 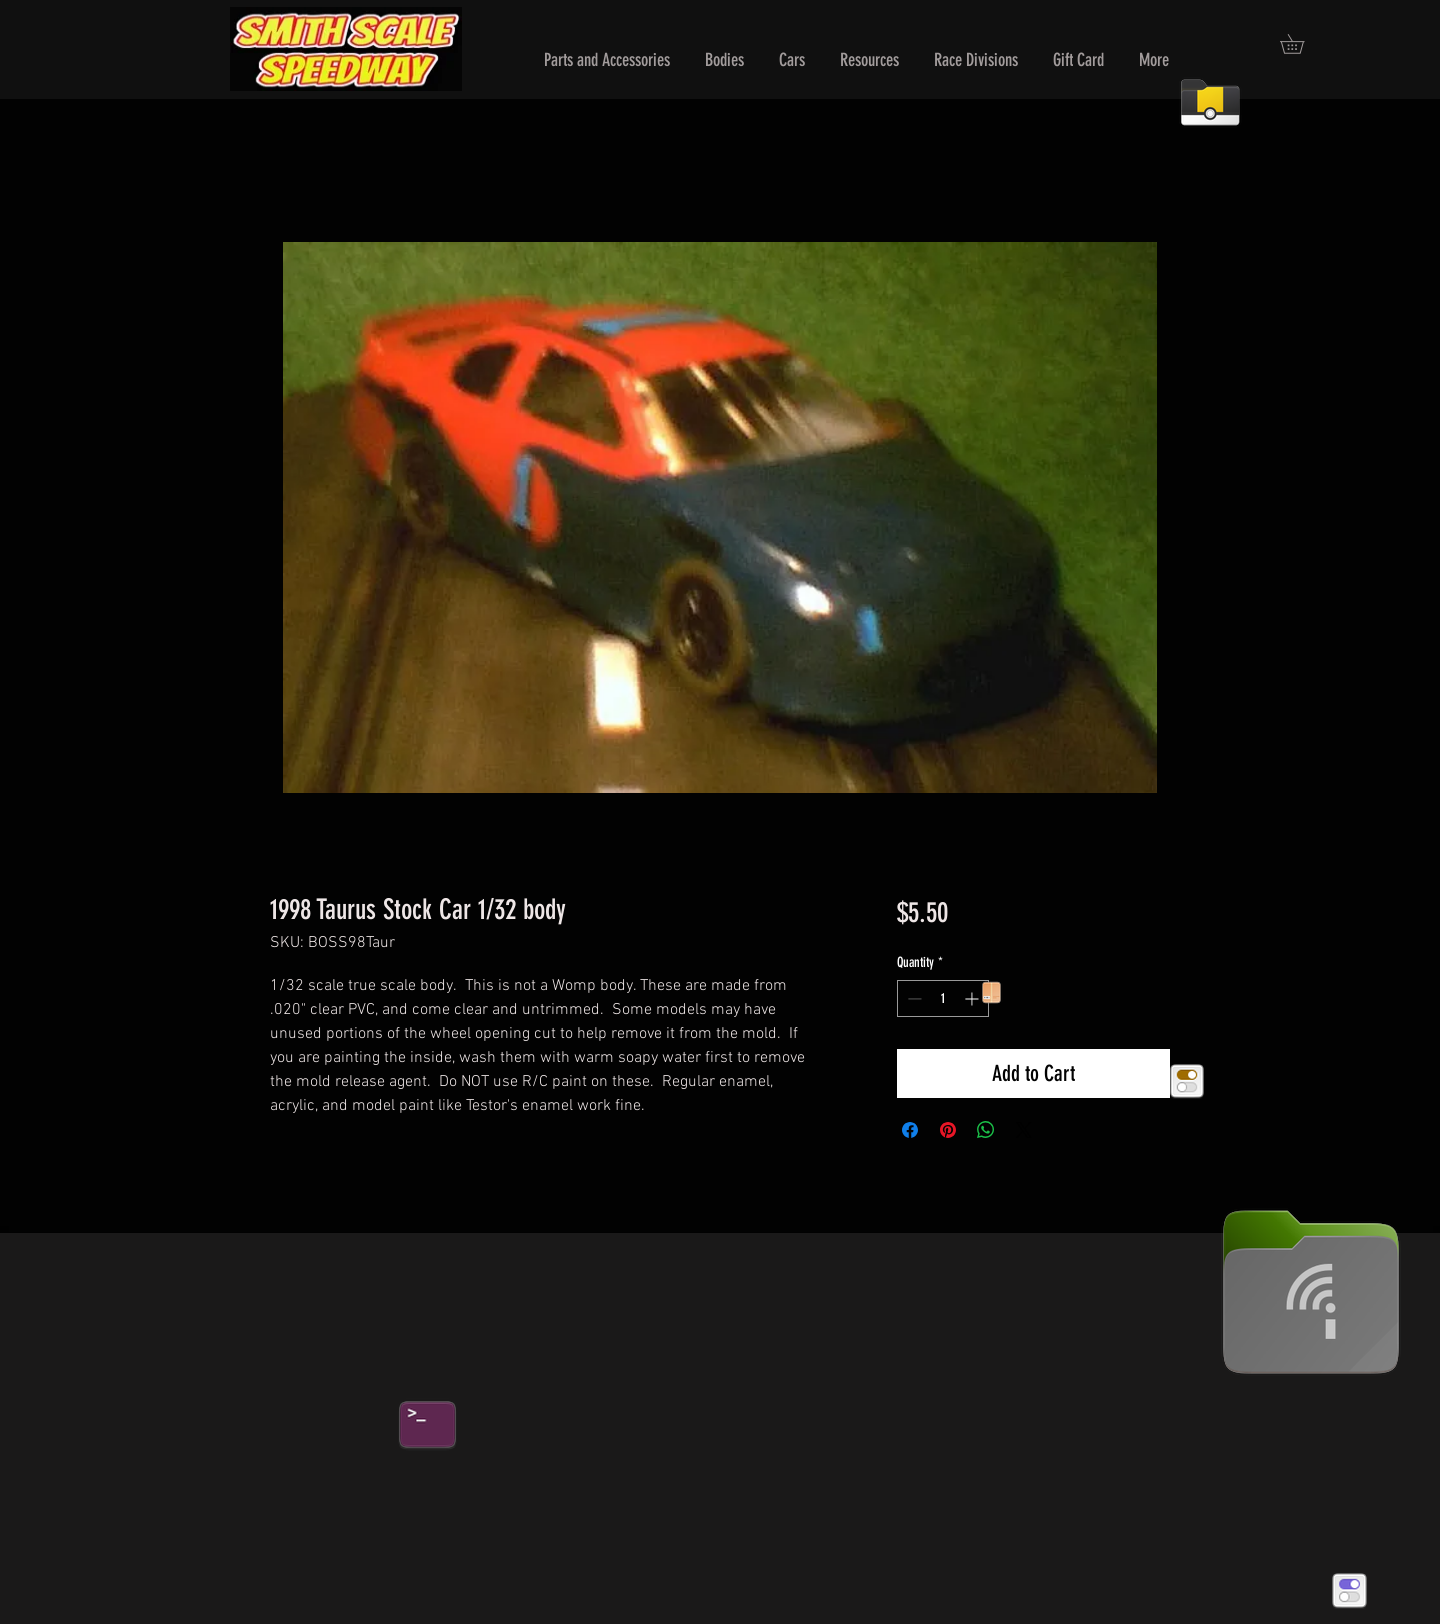 I want to click on open desktop preferences or settings, so click(x=1187, y=1081).